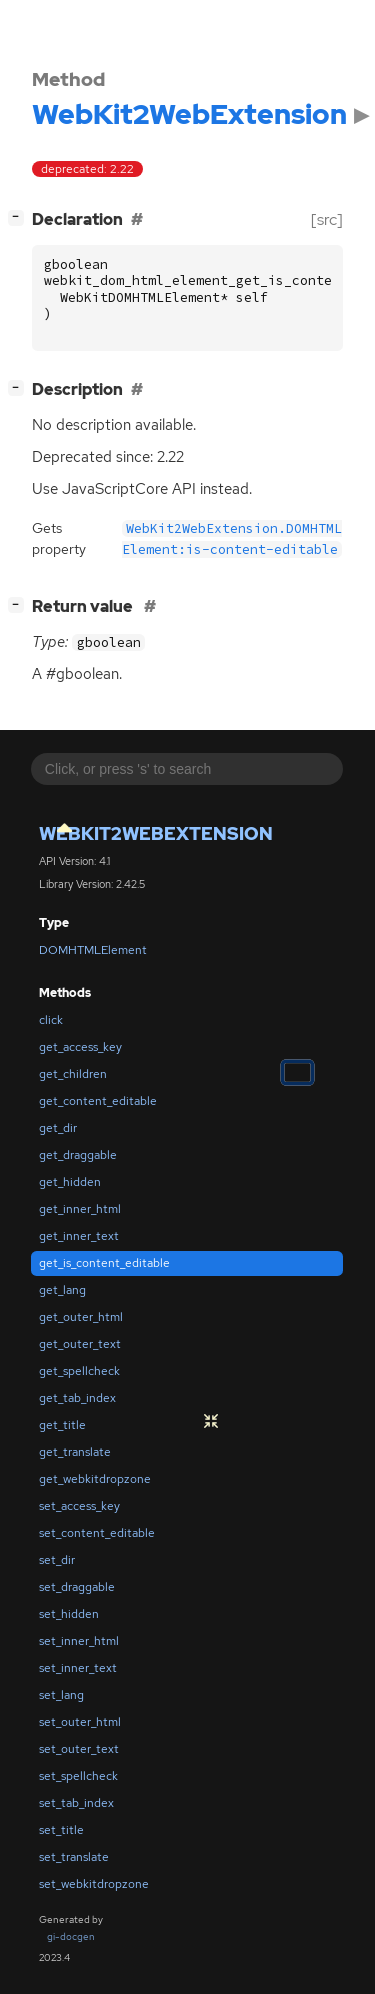 Image resolution: width=375 pixels, height=1994 pixels. Describe the element at coordinates (297, 1072) in the screenshot. I see `switch to landscape orientation` at that location.